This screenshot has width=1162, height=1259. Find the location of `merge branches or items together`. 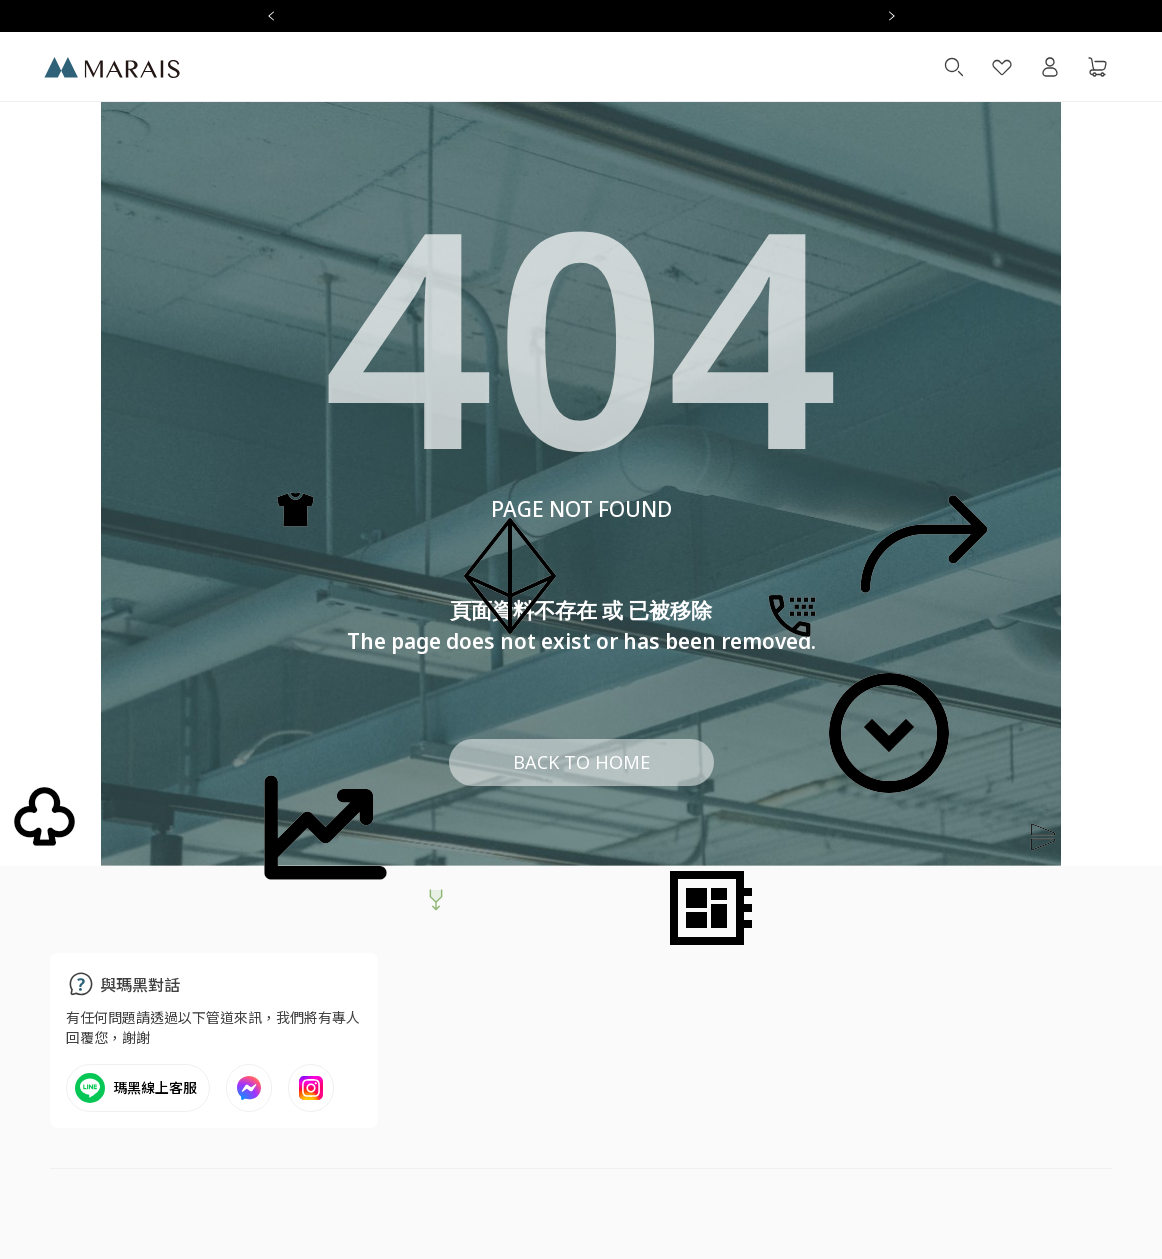

merge branches or items together is located at coordinates (436, 899).